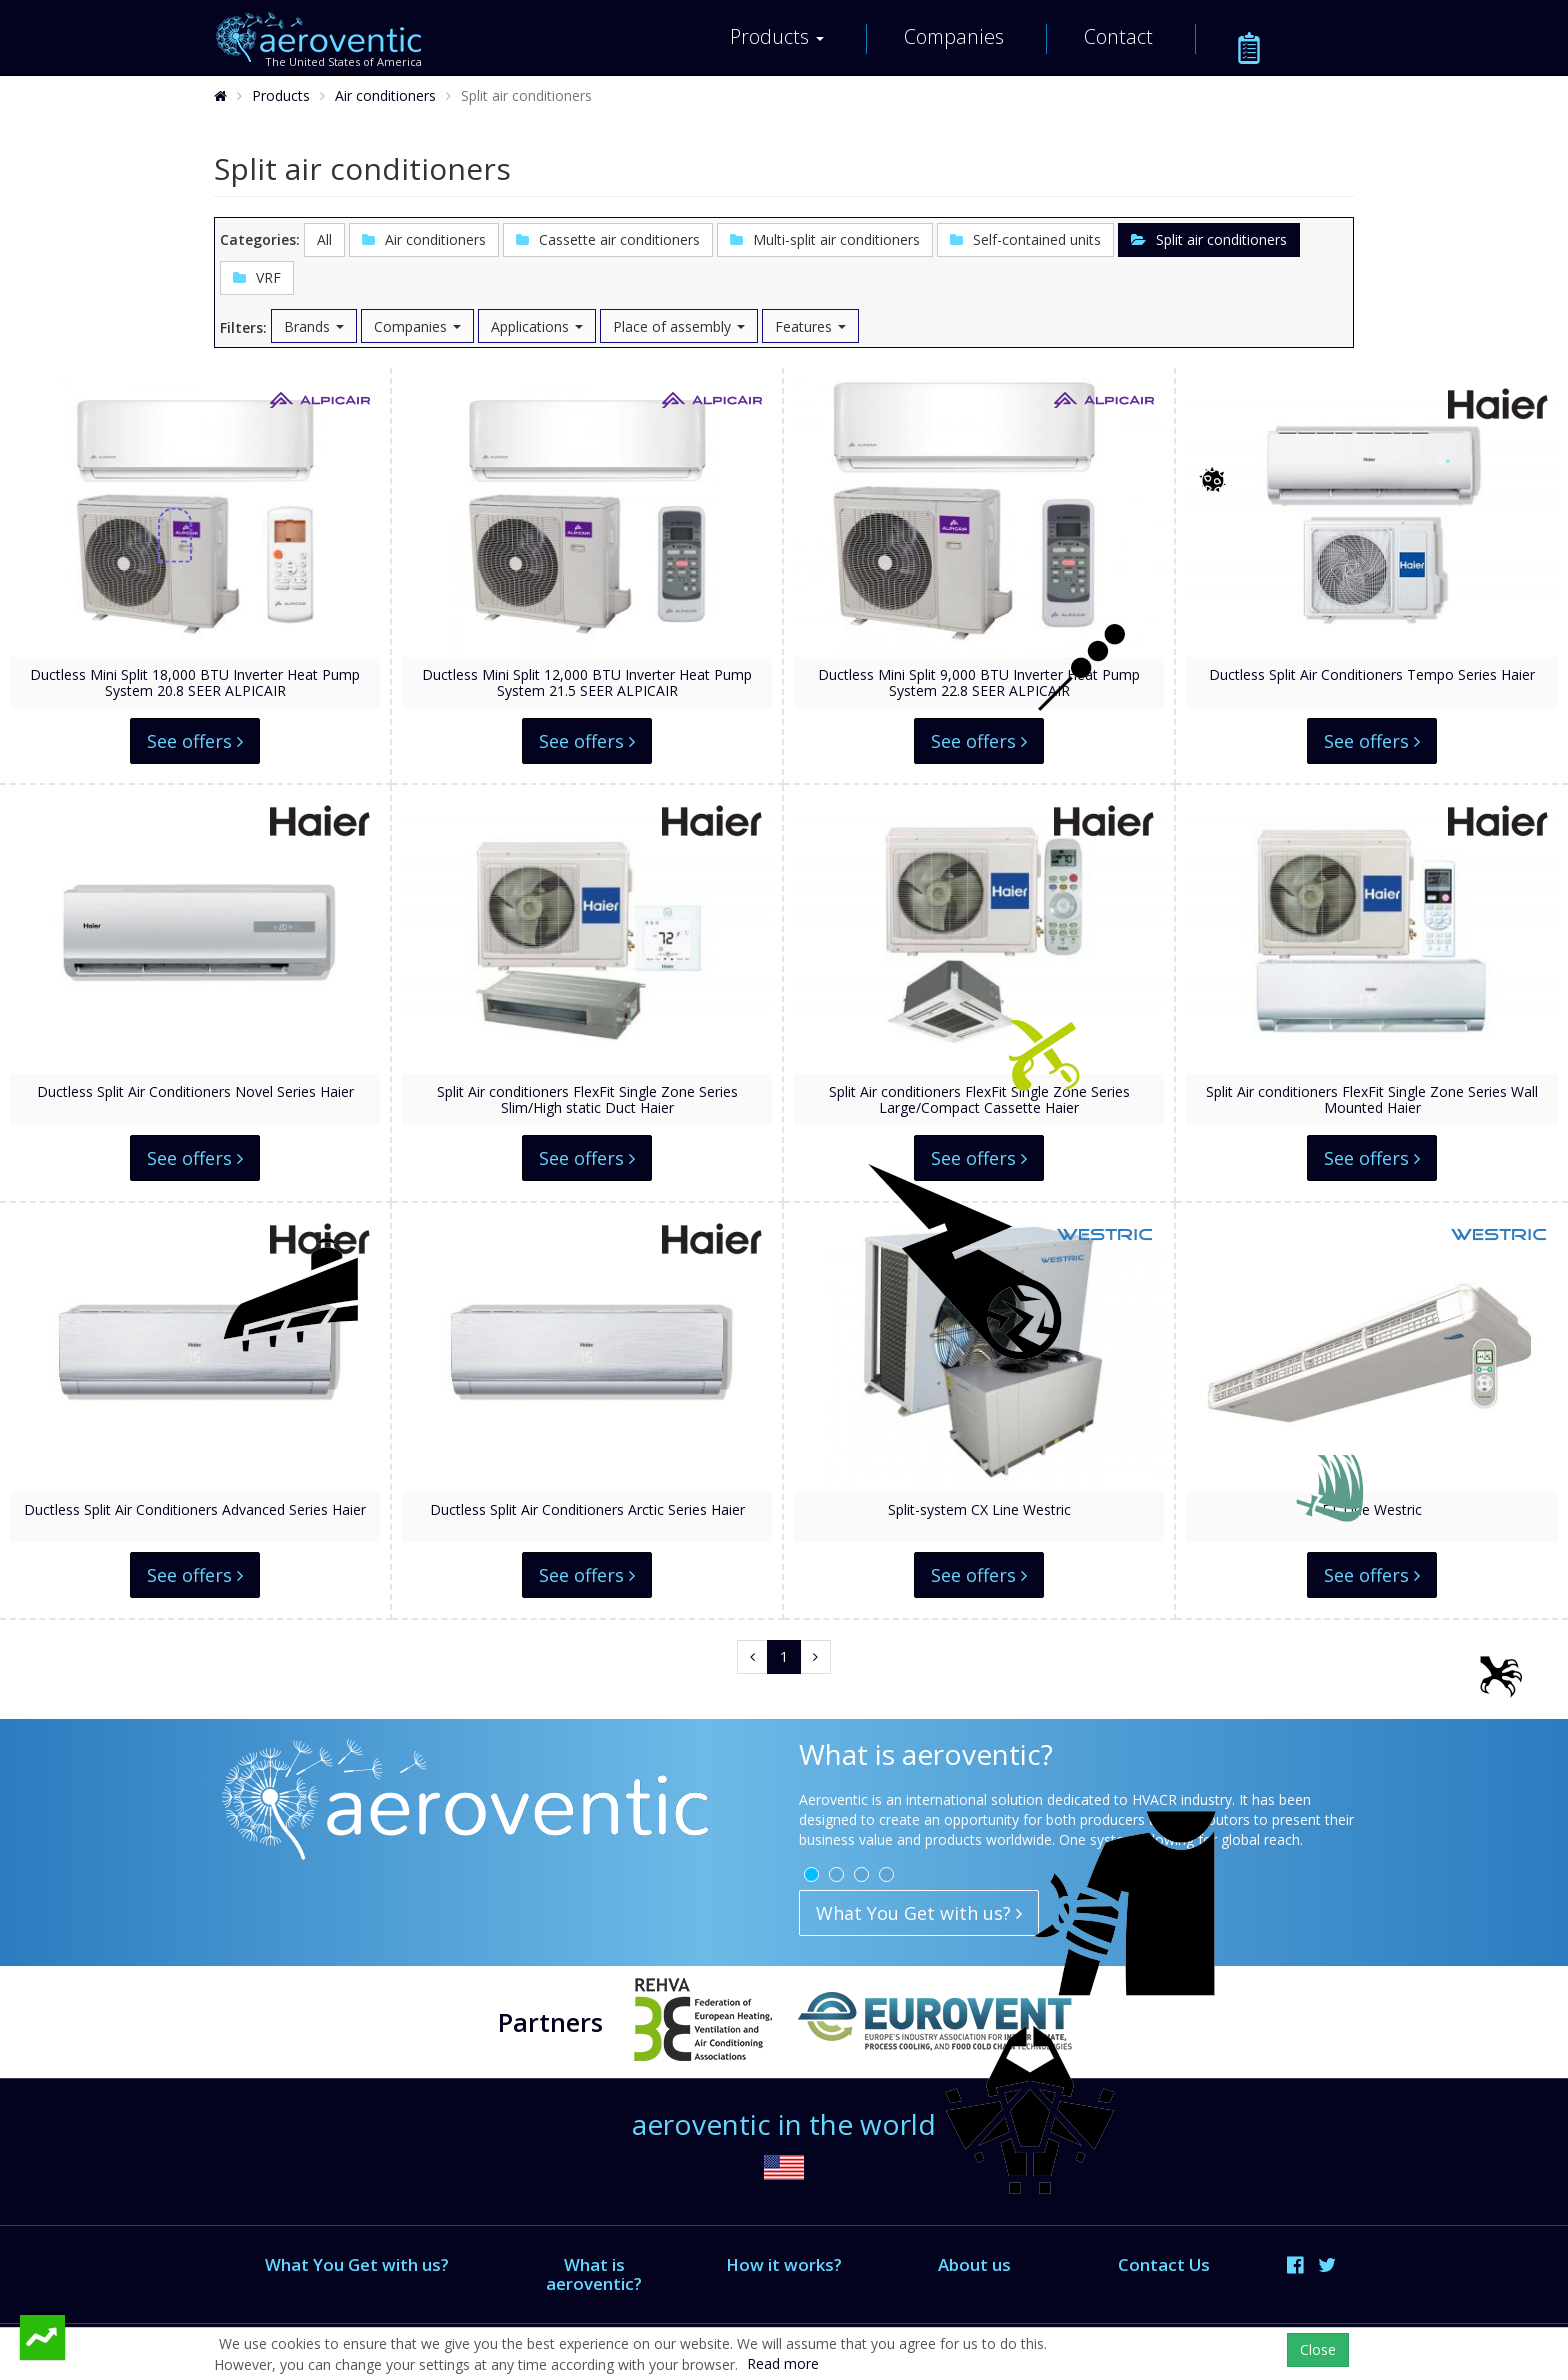  What do you see at coordinates (1501, 1677) in the screenshot?
I see `select a beast or creature class in a game` at bounding box center [1501, 1677].